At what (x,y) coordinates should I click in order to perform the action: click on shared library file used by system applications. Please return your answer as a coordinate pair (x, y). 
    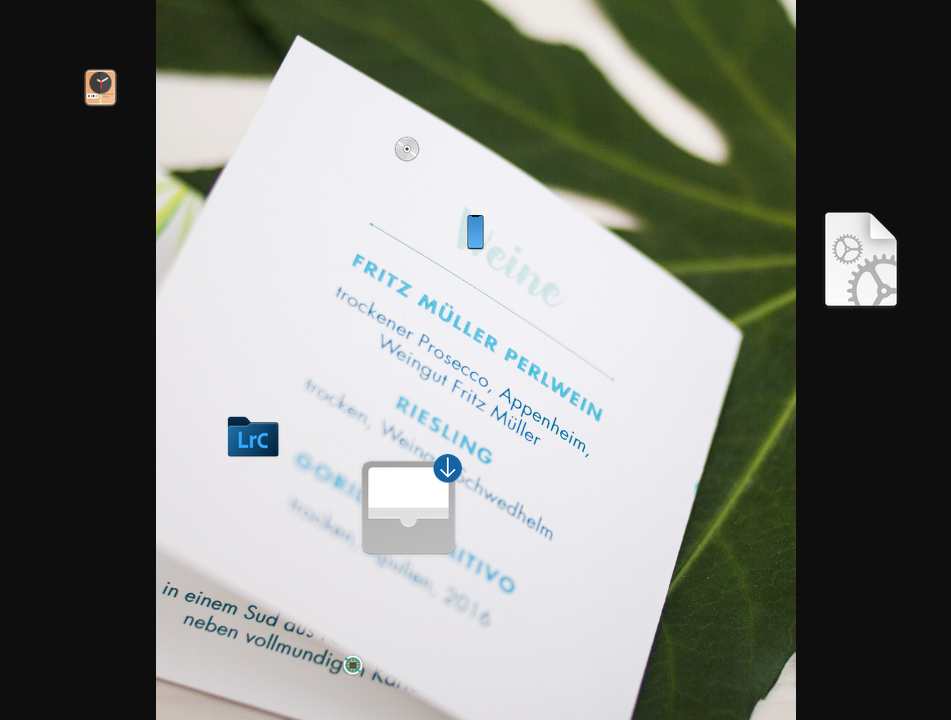
    Looking at the image, I should click on (861, 261).